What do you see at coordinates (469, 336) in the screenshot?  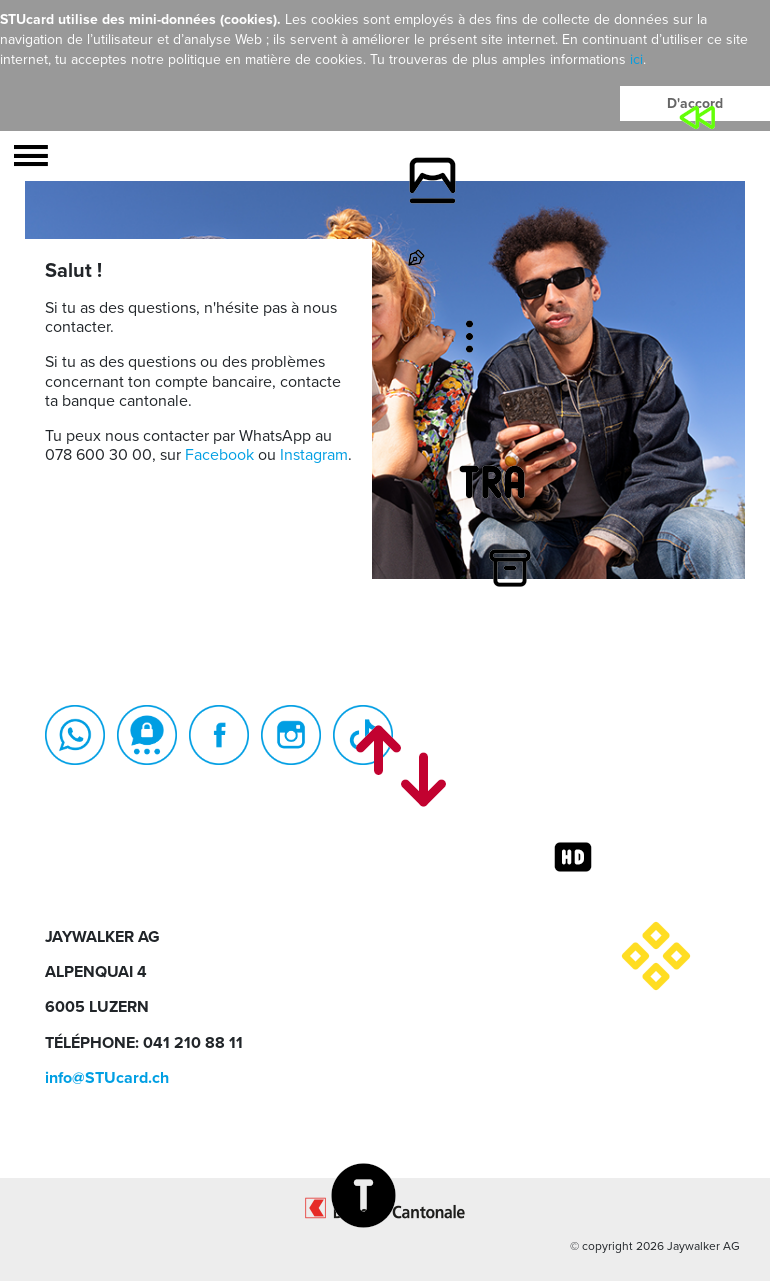 I see `open more options menu` at bounding box center [469, 336].